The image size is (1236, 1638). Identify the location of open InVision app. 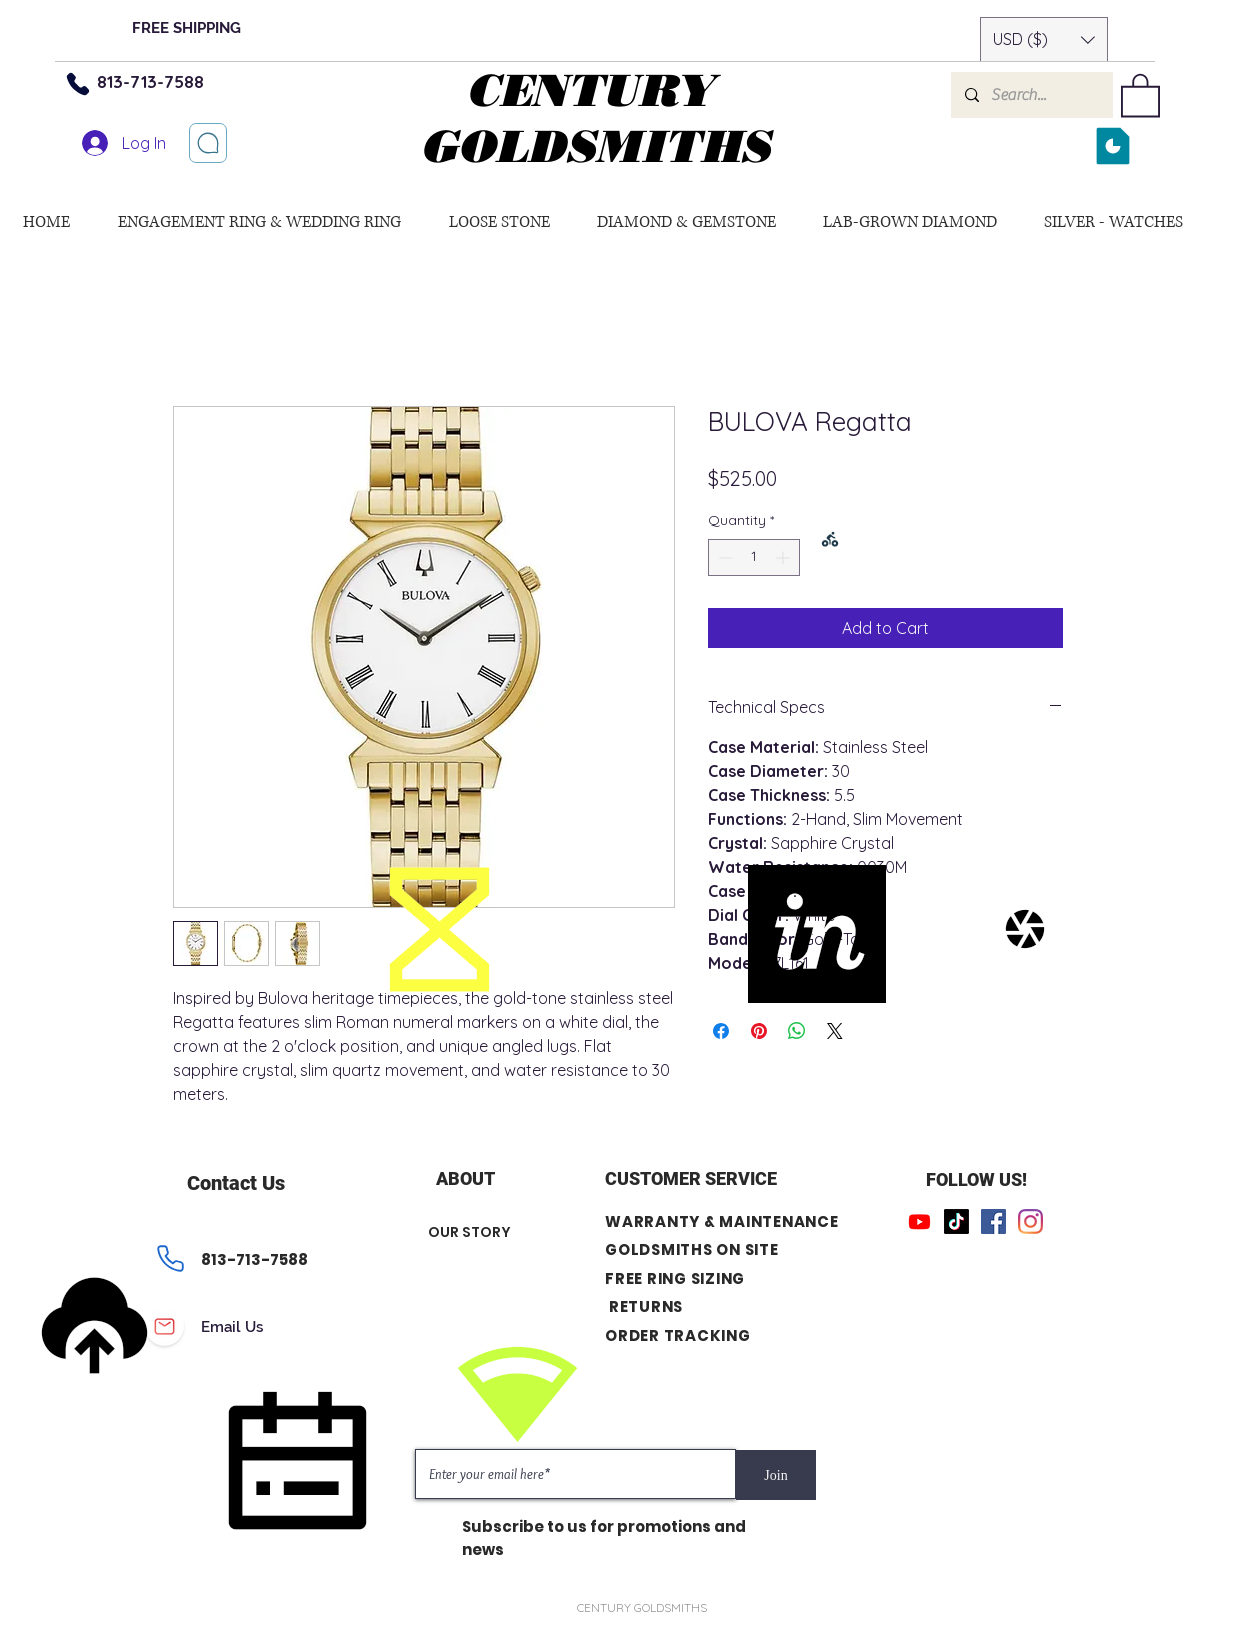
(817, 934).